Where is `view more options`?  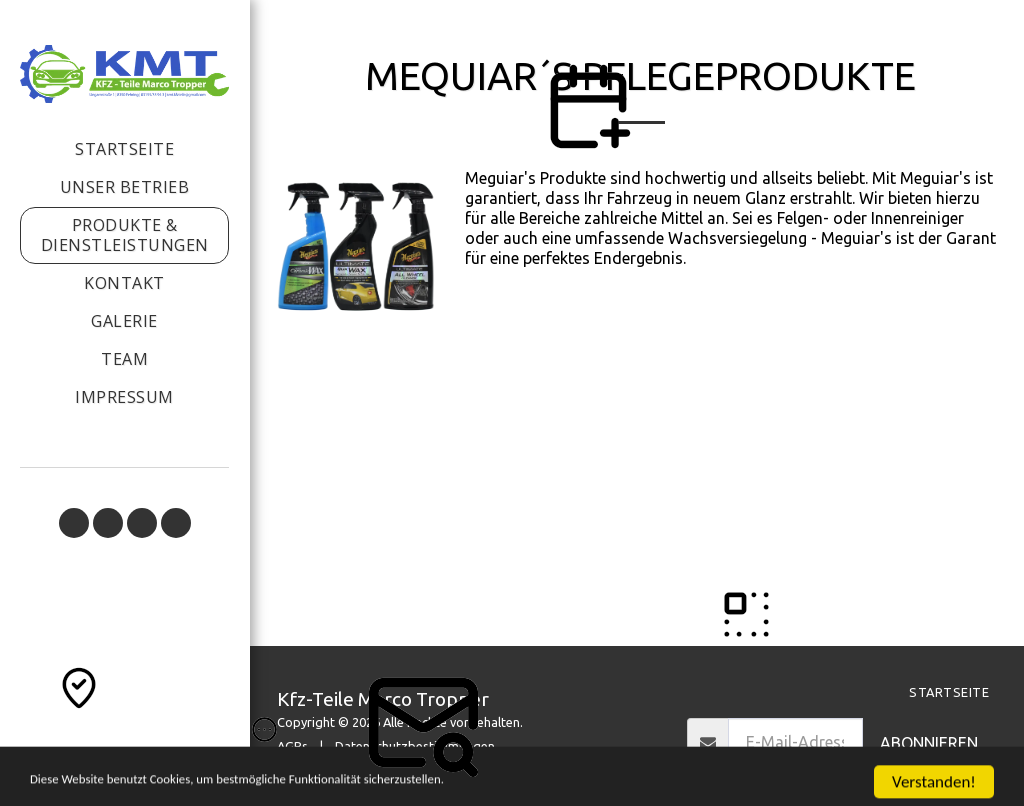 view more options is located at coordinates (264, 729).